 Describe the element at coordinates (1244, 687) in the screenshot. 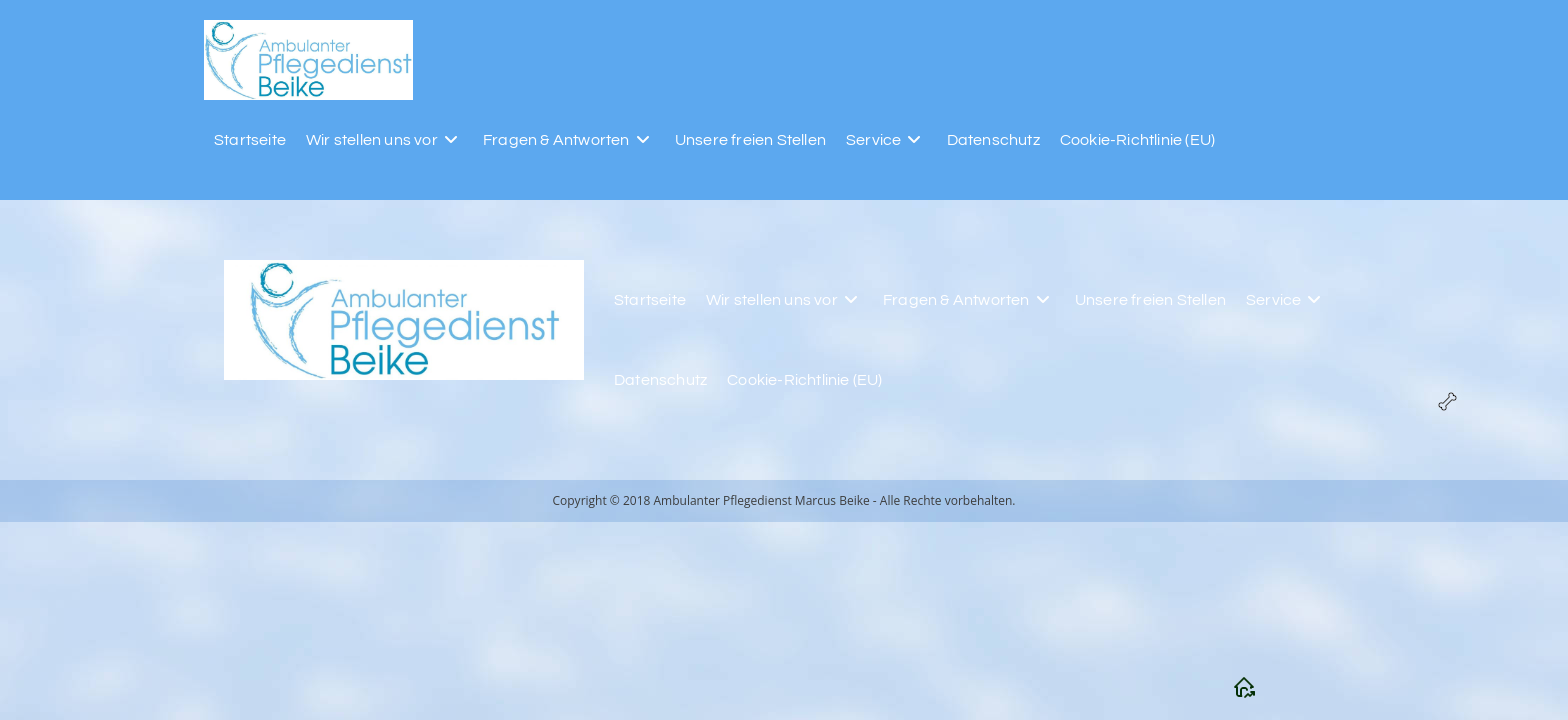

I see `view home analytics and statistics` at that location.